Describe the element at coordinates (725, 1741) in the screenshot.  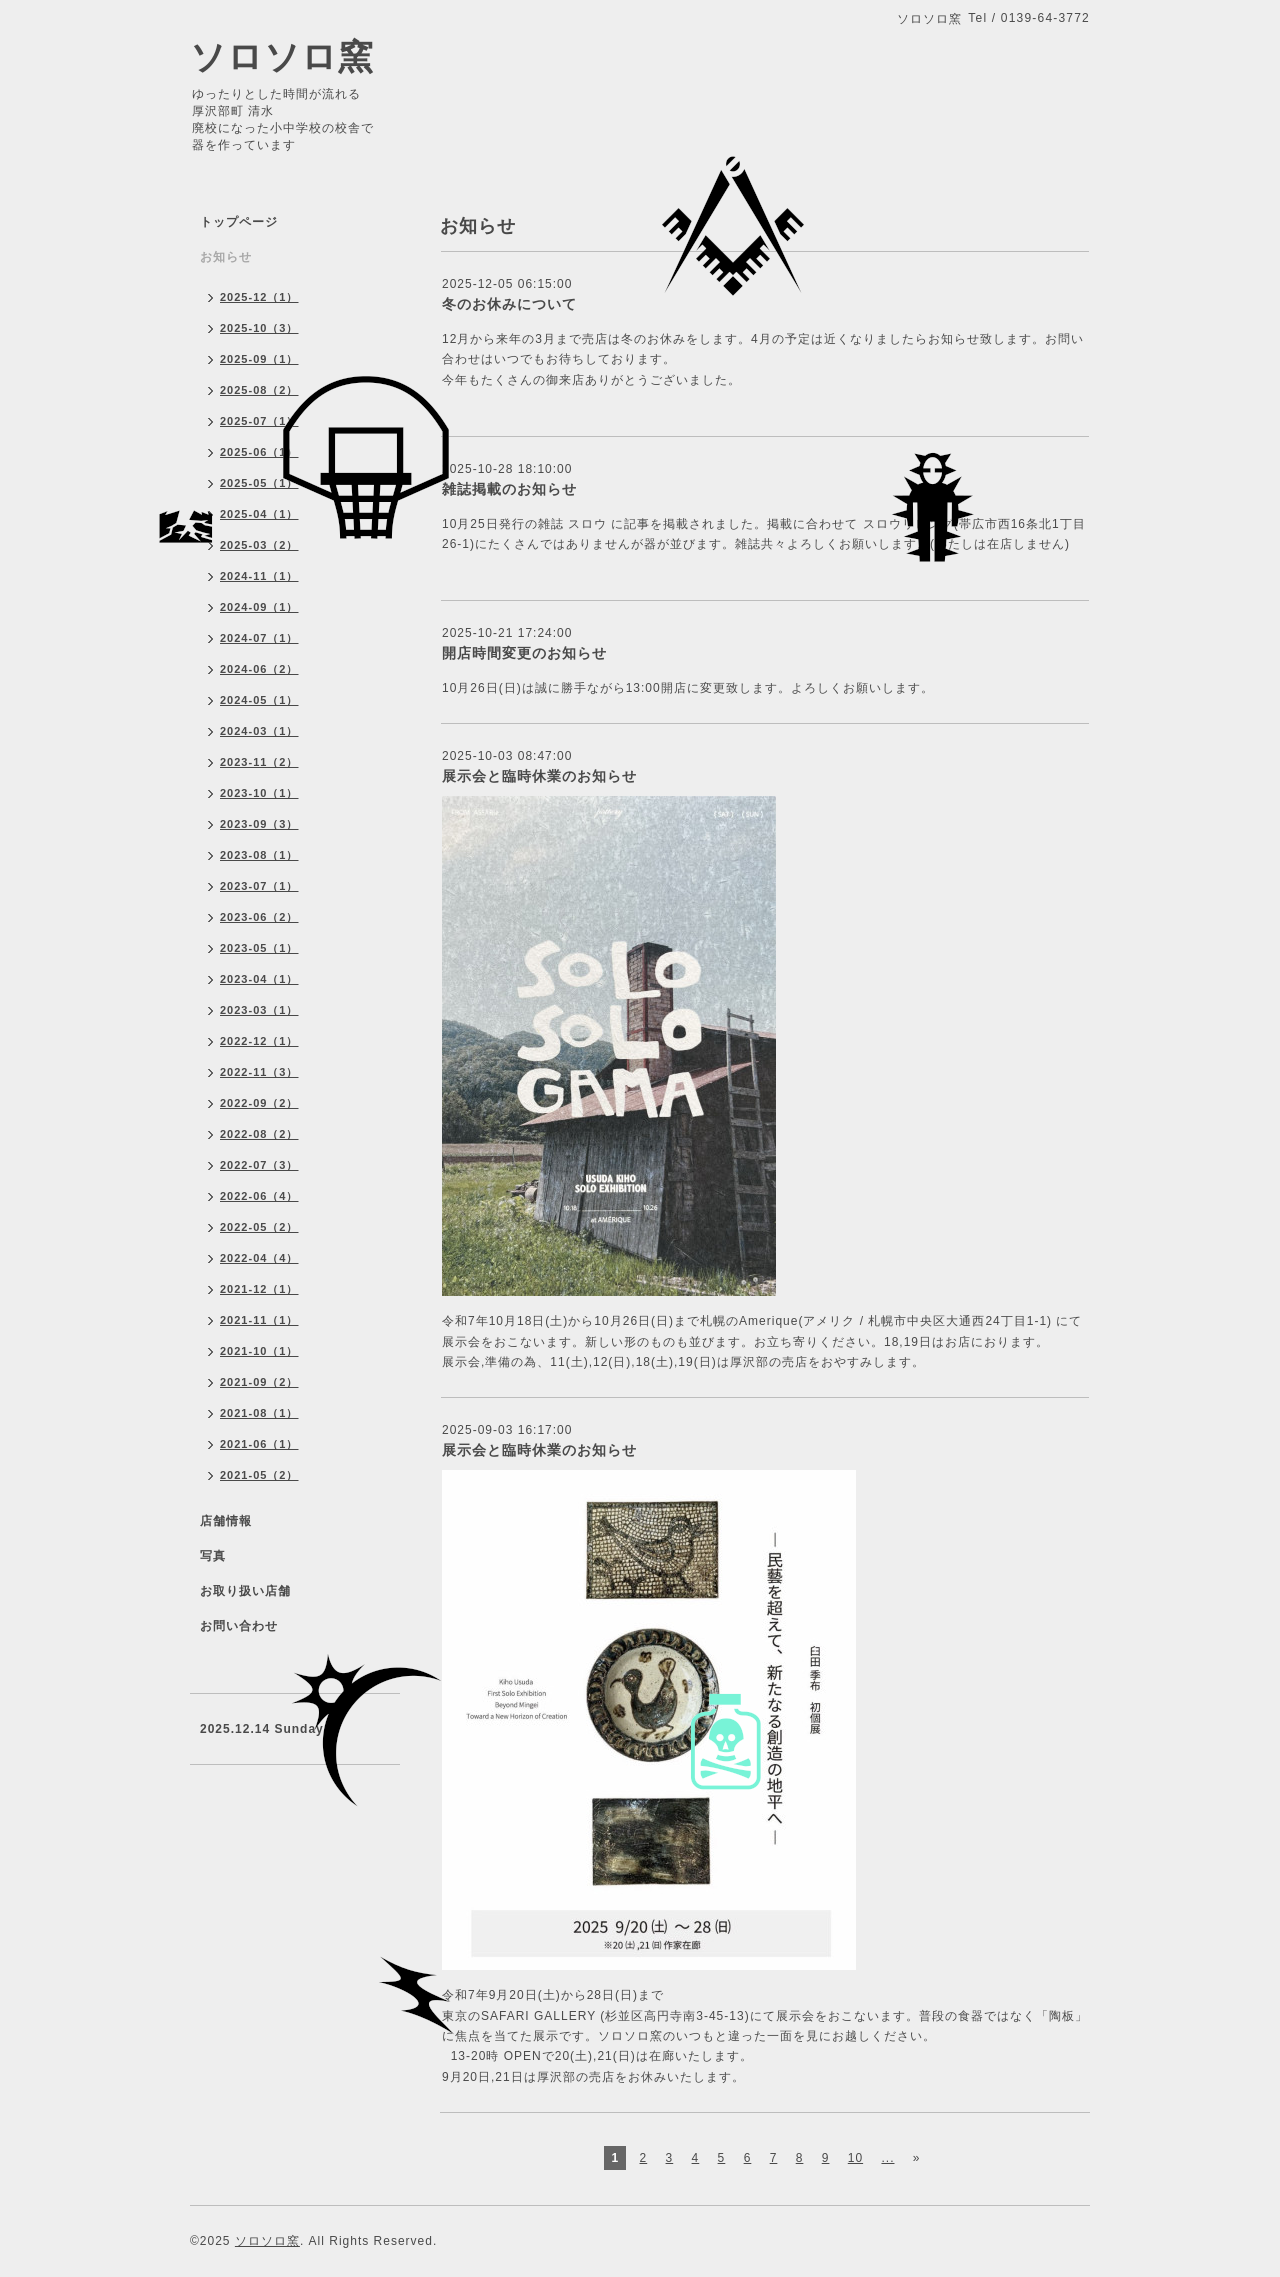
I see `poison or toxic item in game inventory` at that location.